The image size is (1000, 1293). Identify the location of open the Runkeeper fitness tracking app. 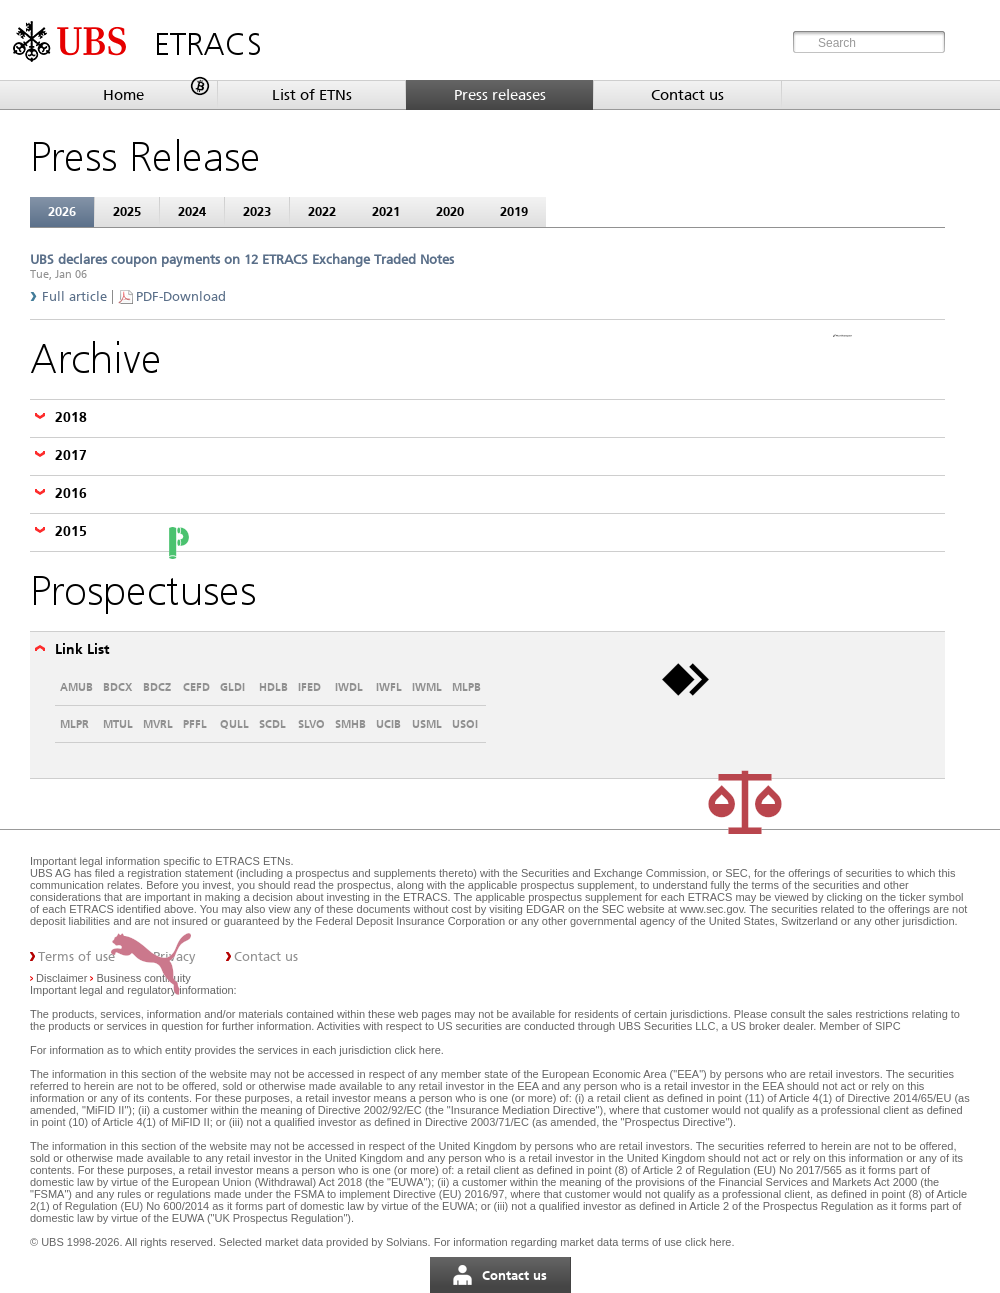
(842, 335).